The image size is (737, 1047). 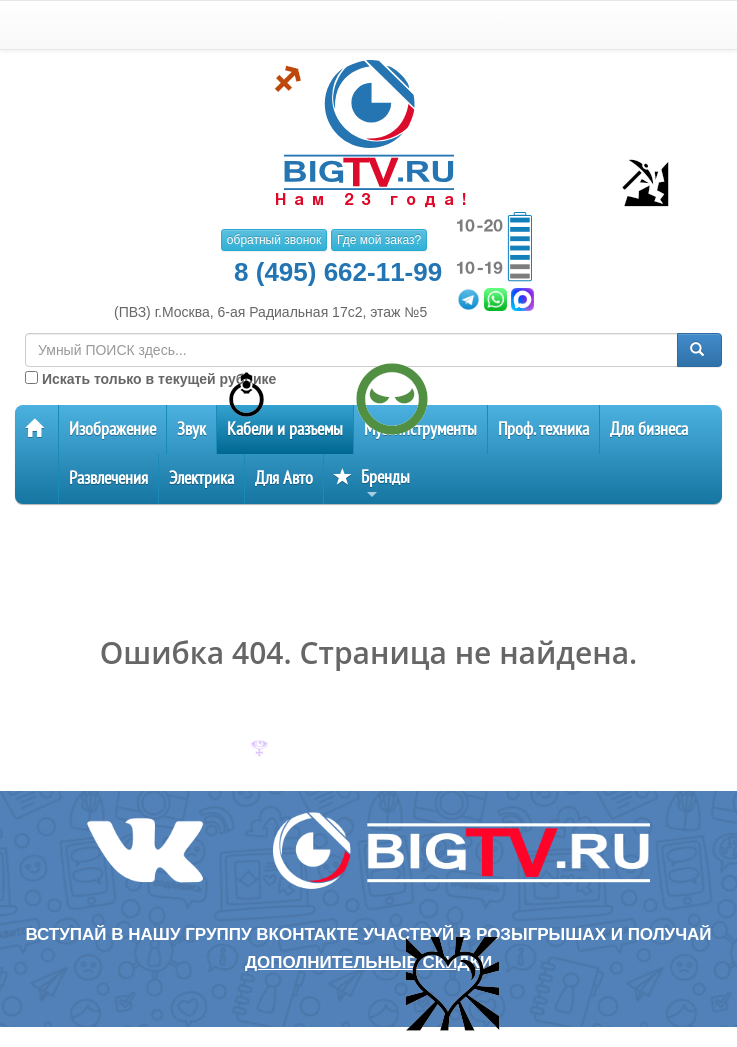 I want to click on indicates overkill or excessive damage in gameplay, so click(x=392, y=399).